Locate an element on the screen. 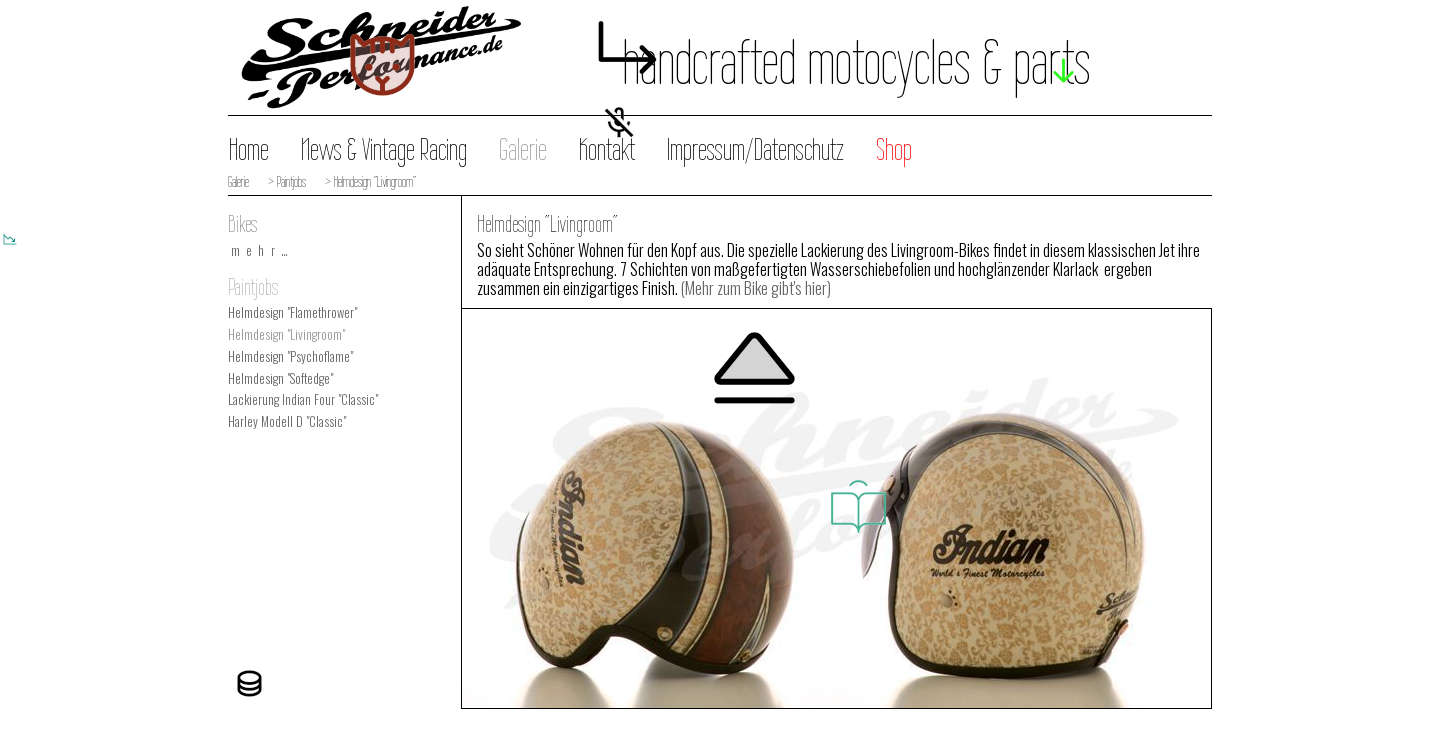  mute your microphone is located at coordinates (619, 123).